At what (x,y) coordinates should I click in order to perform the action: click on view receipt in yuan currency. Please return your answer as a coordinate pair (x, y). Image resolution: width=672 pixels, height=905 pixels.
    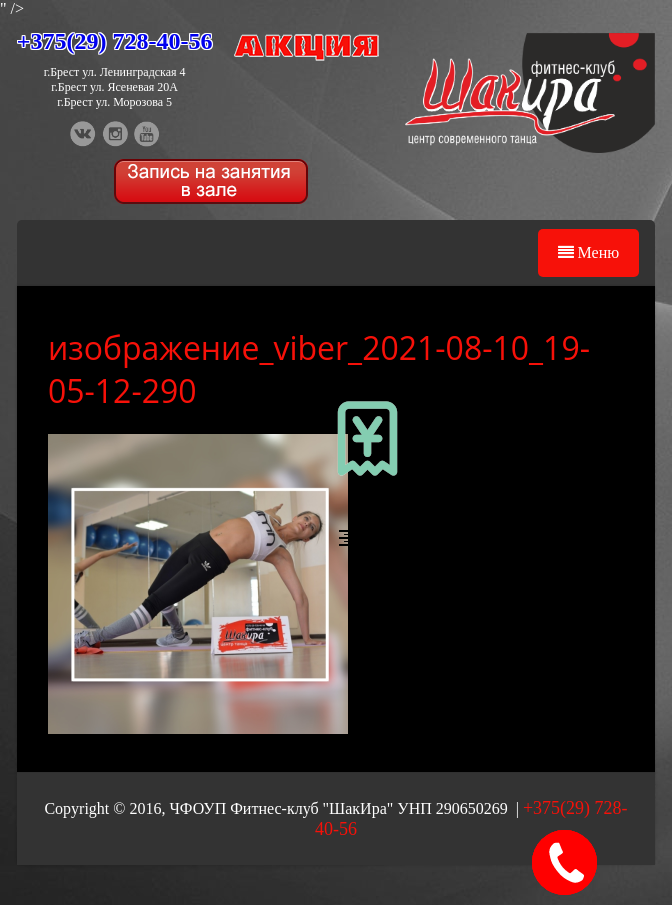
    Looking at the image, I should click on (367, 438).